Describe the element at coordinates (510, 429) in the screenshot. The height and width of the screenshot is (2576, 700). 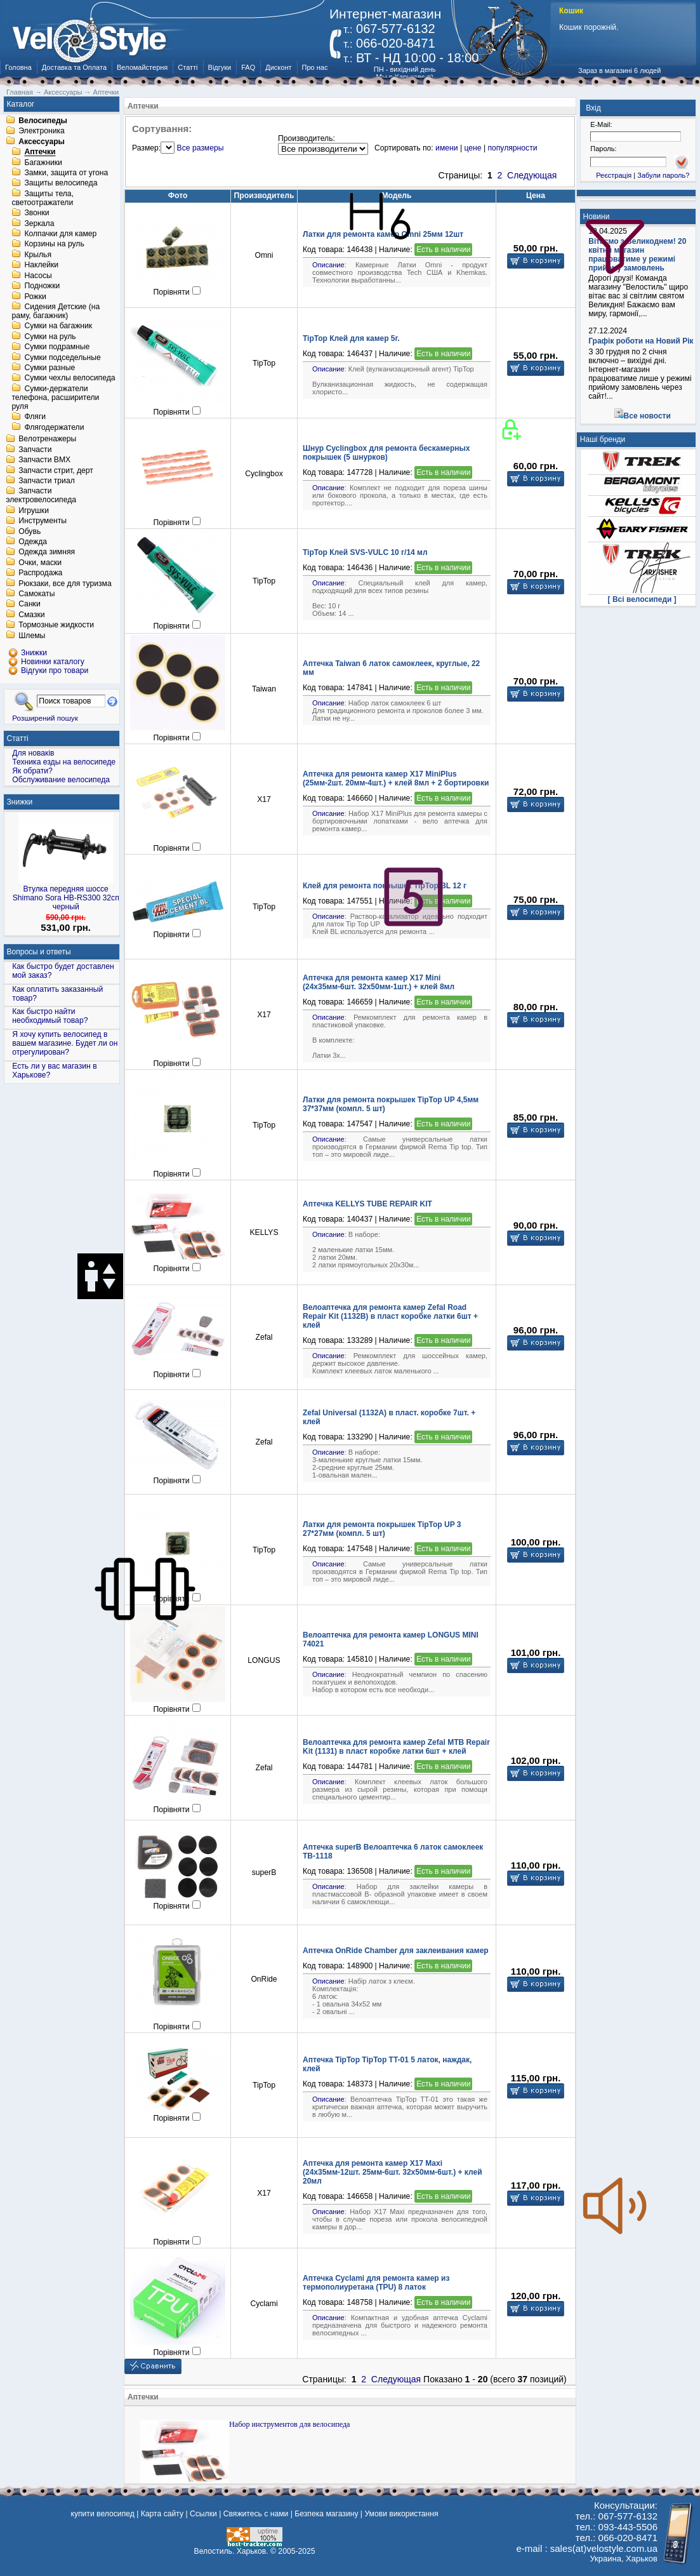
I see `add a new password or security credential` at that location.